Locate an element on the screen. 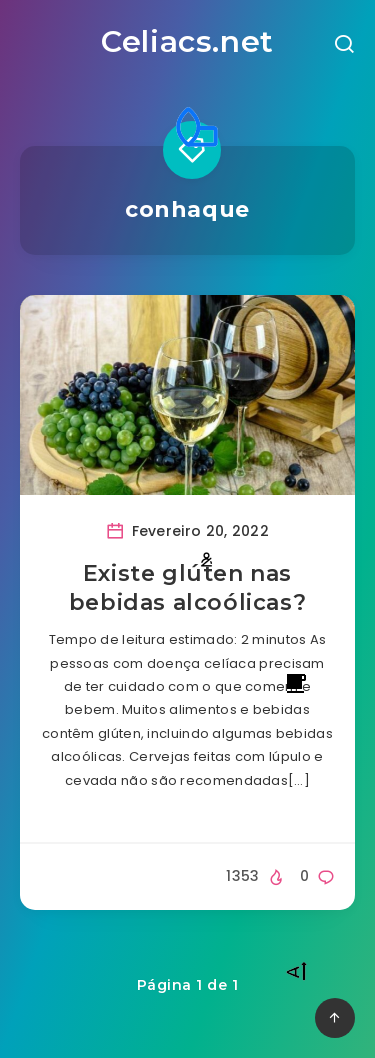  fasten seatbelt reminder is located at coordinates (206, 559).